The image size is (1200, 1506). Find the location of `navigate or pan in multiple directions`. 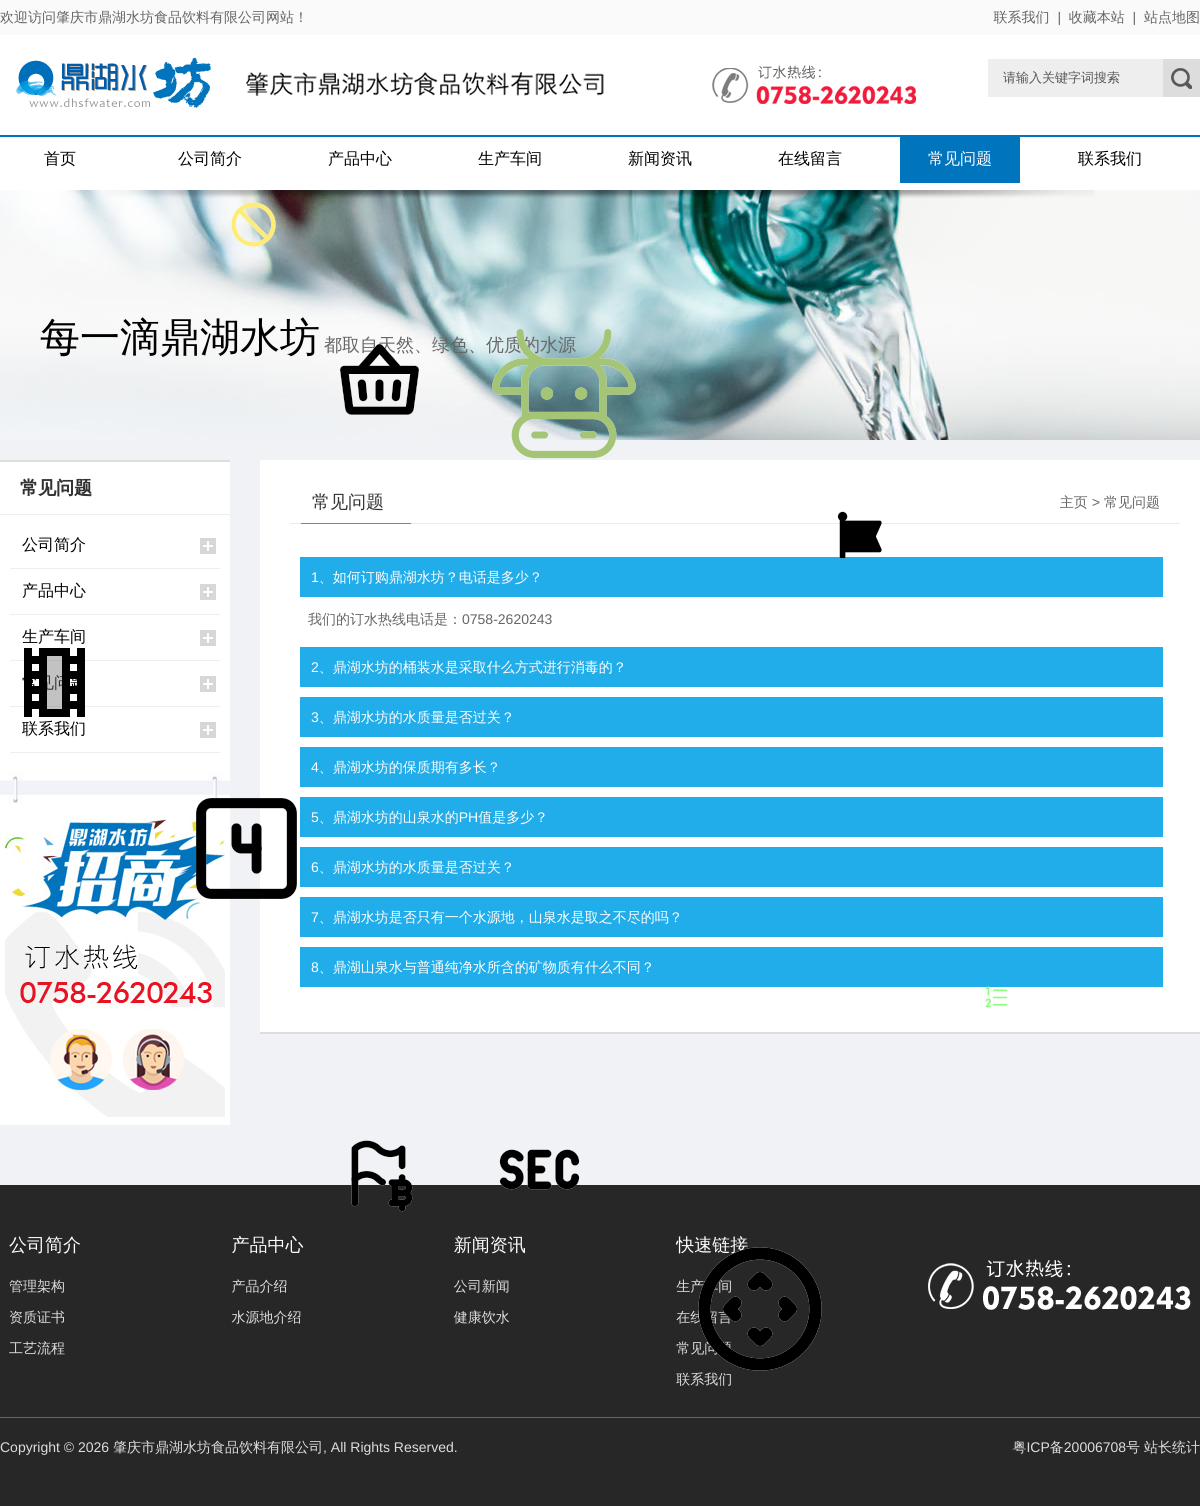

navigate or pan in multiple directions is located at coordinates (760, 1309).